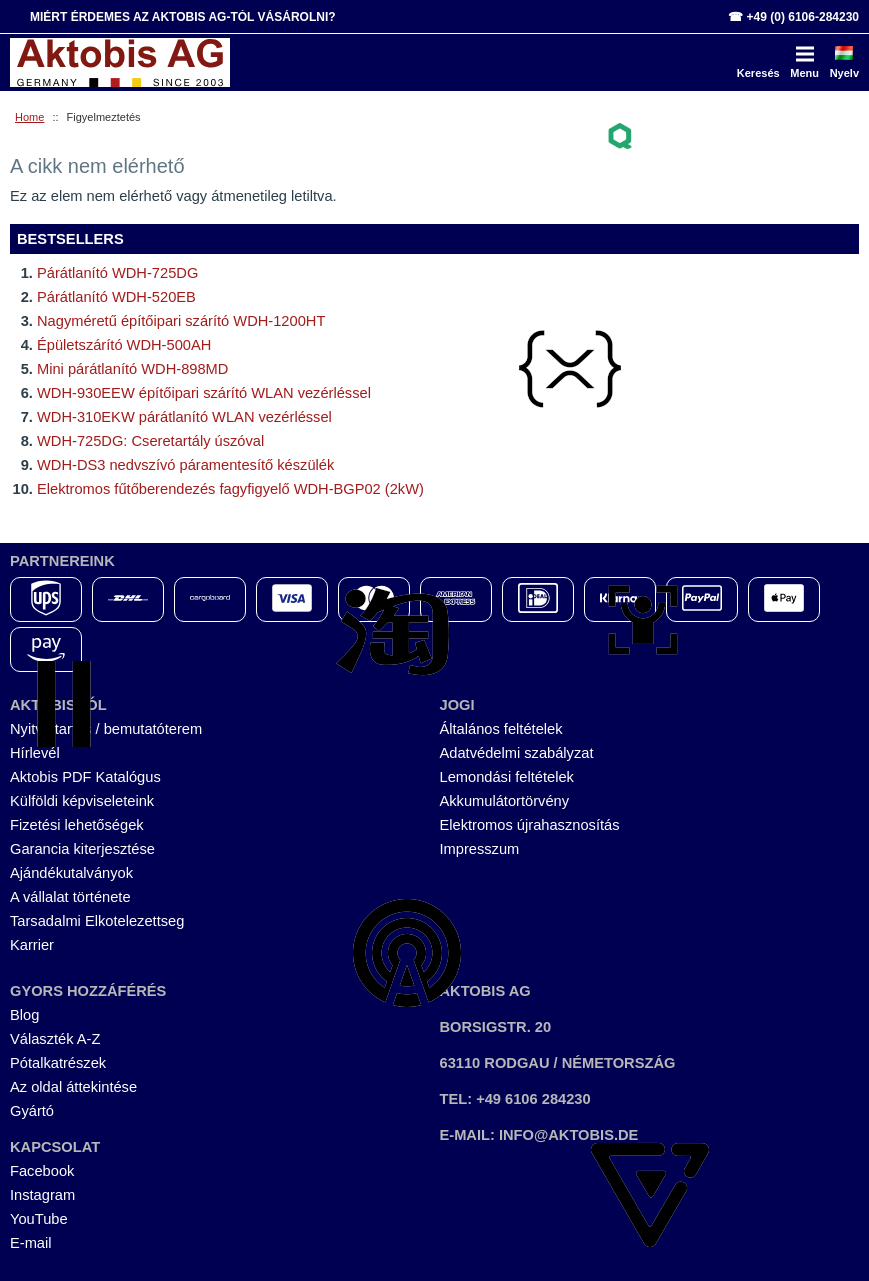 Image resolution: width=869 pixels, height=1281 pixels. I want to click on open the Taobao app, so click(392, 631).